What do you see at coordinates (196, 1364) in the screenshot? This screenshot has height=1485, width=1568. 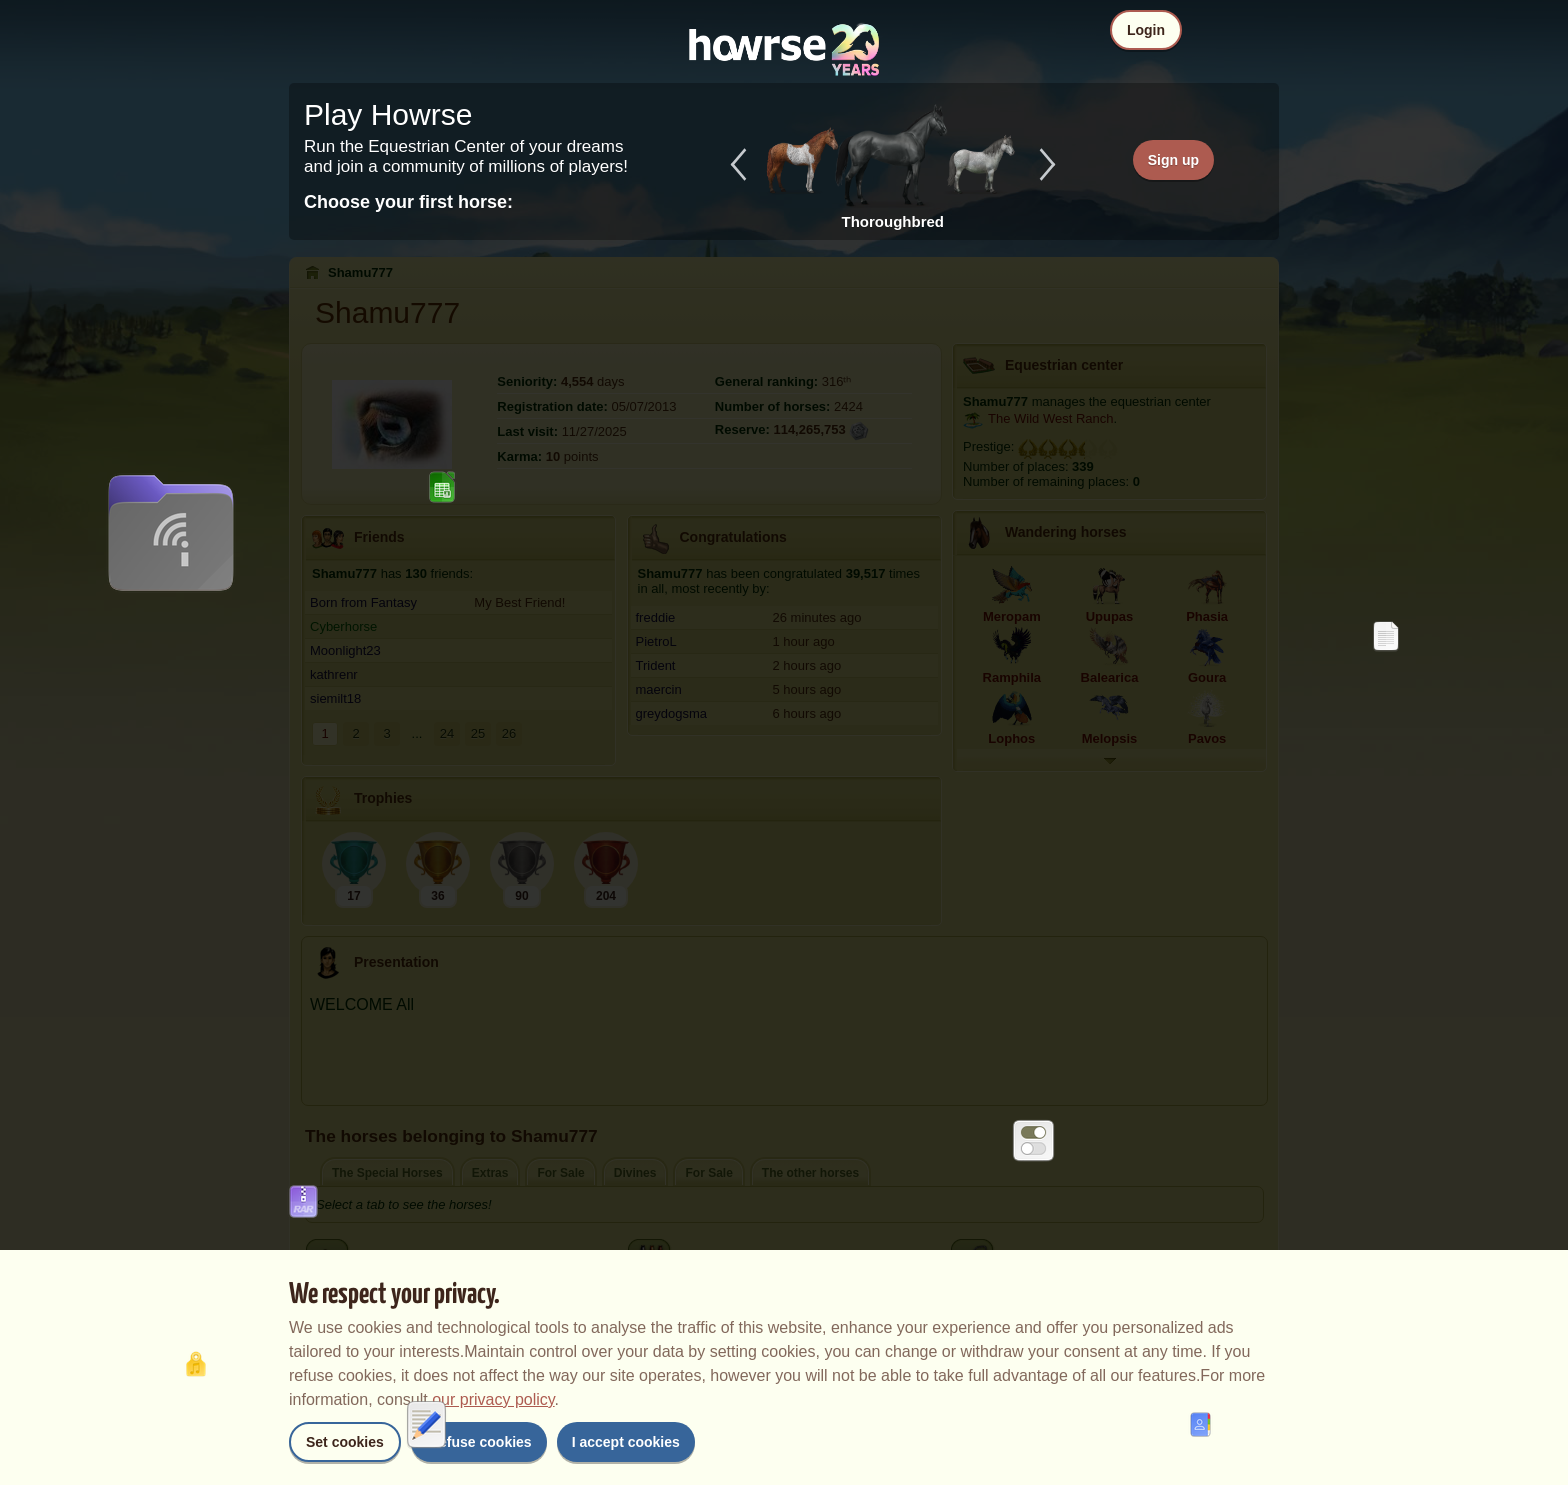 I see `open EarTag music metadata editor` at bounding box center [196, 1364].